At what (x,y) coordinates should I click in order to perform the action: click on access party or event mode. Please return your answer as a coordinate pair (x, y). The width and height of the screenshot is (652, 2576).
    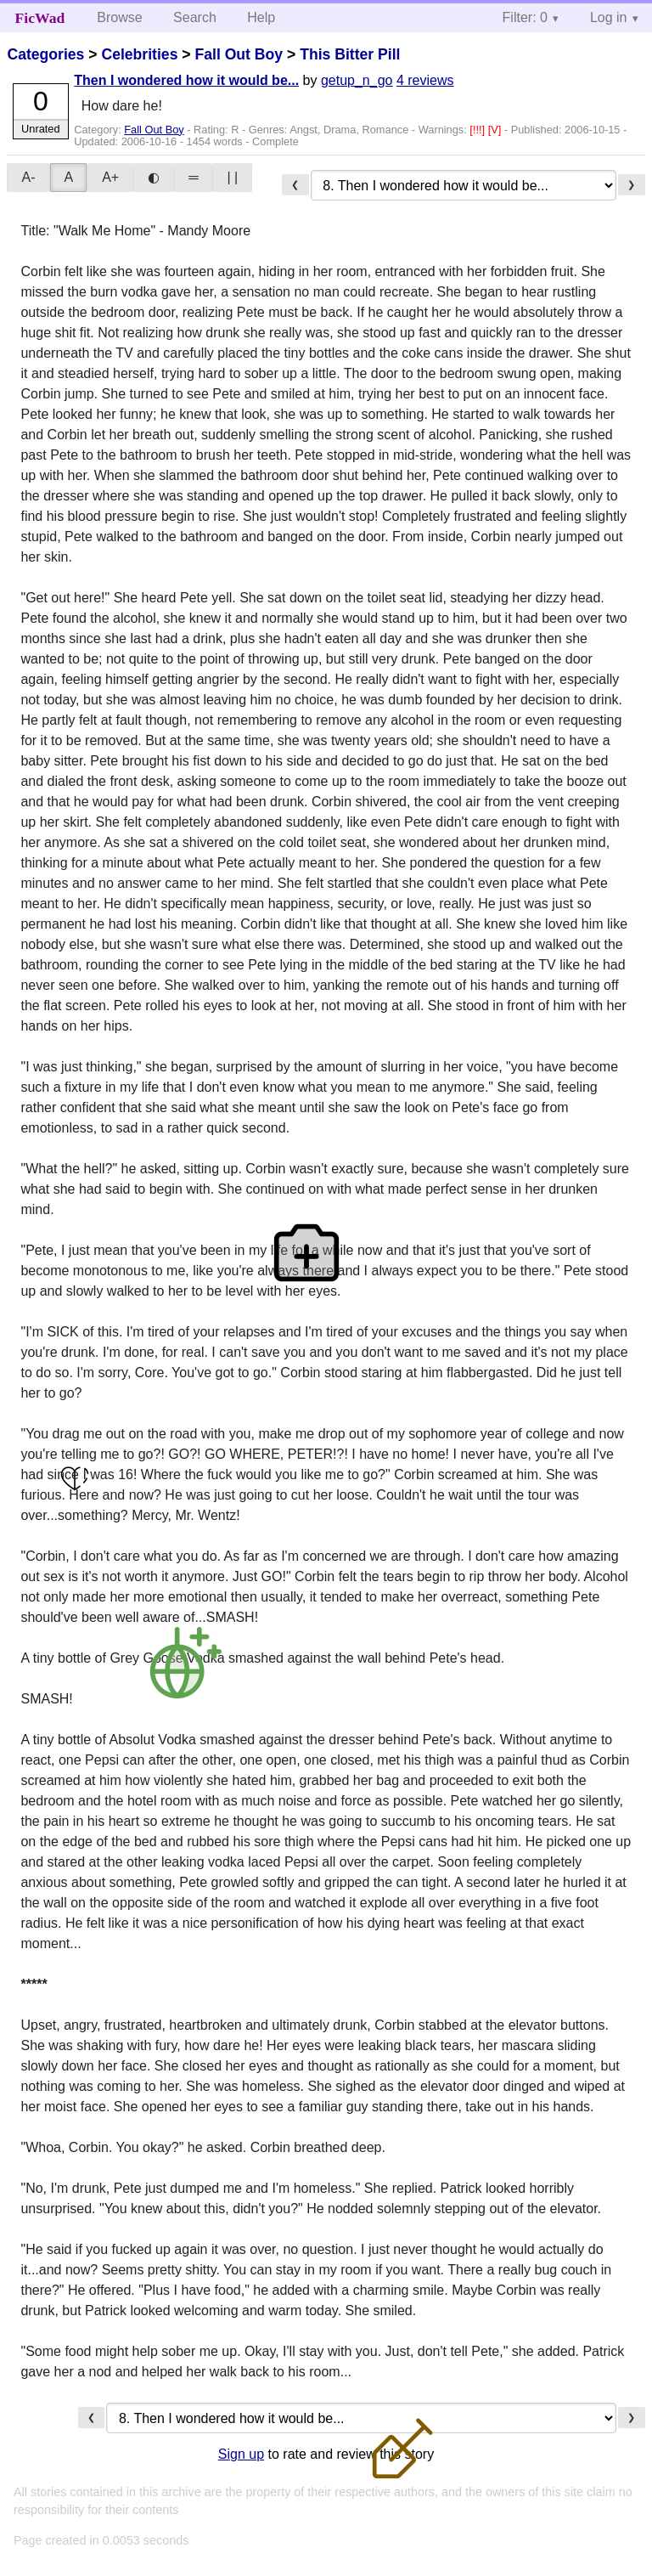
    Looking at the image, I should click on (182, 1664).